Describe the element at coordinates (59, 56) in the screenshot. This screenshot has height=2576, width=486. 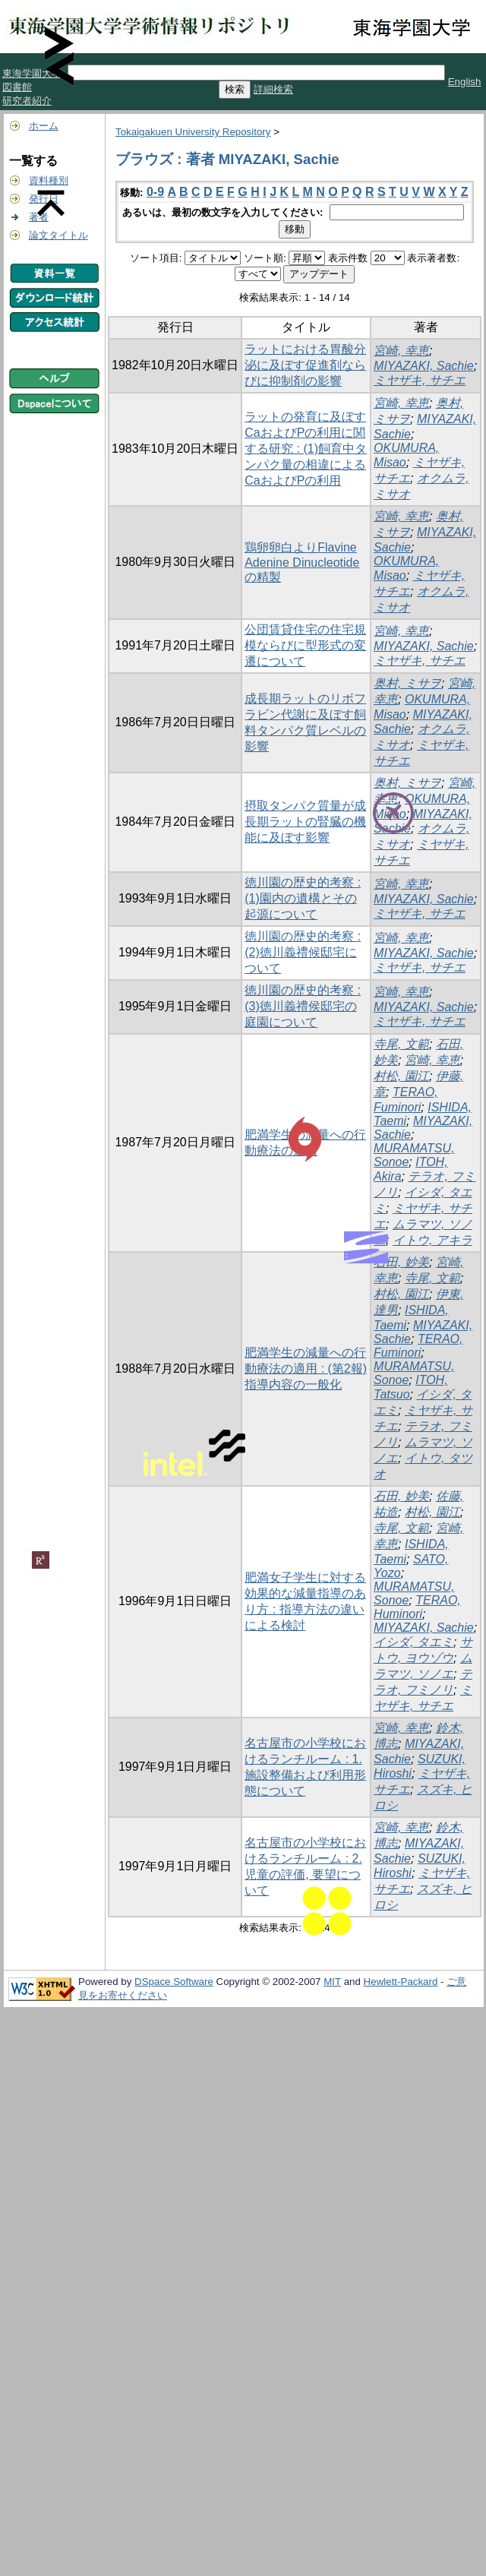
I see `playcanvas game engine logo` at that location.